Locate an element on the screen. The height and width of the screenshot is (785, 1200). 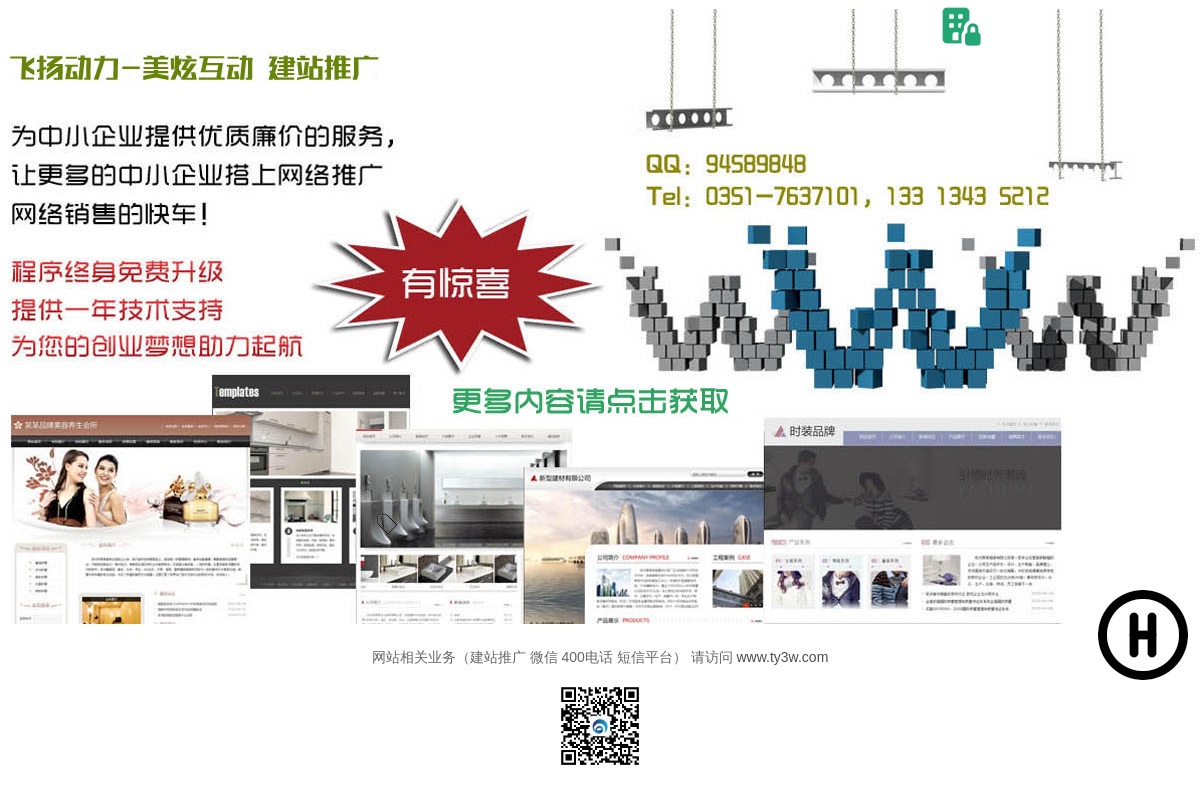
secure building access control is located at coordinates (960, 25).